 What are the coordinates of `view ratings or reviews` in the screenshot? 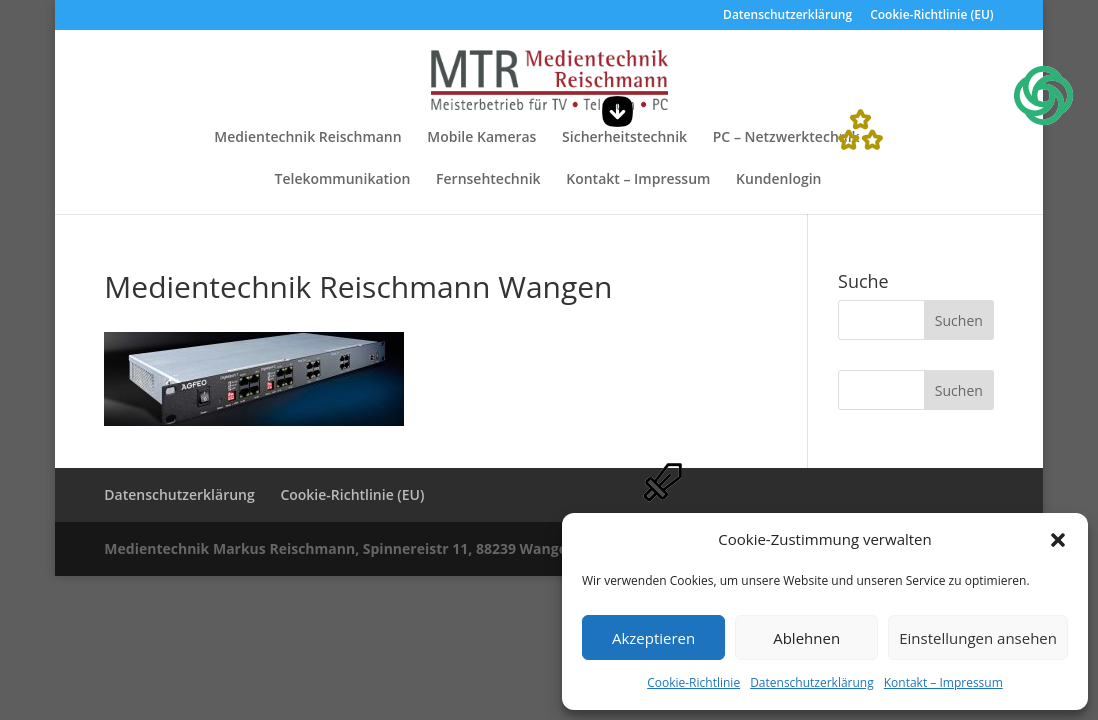 It's located at (860, 129).